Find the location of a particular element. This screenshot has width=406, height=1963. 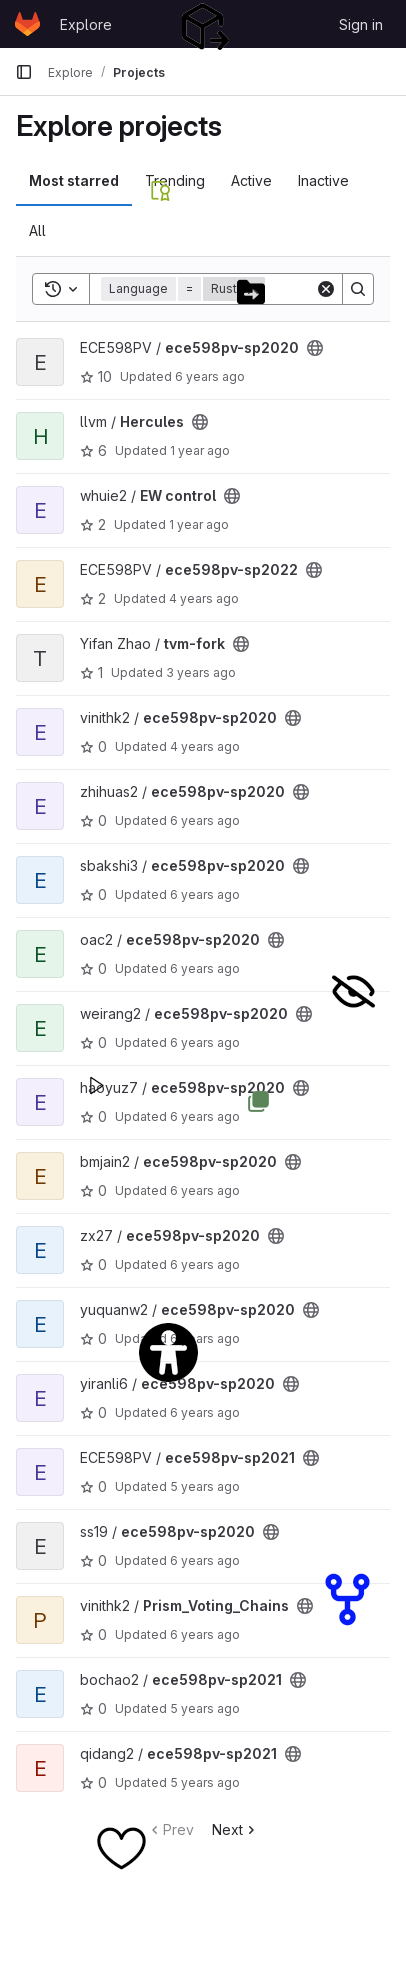

view certified or licensed file is located at coordinates (160, 191).